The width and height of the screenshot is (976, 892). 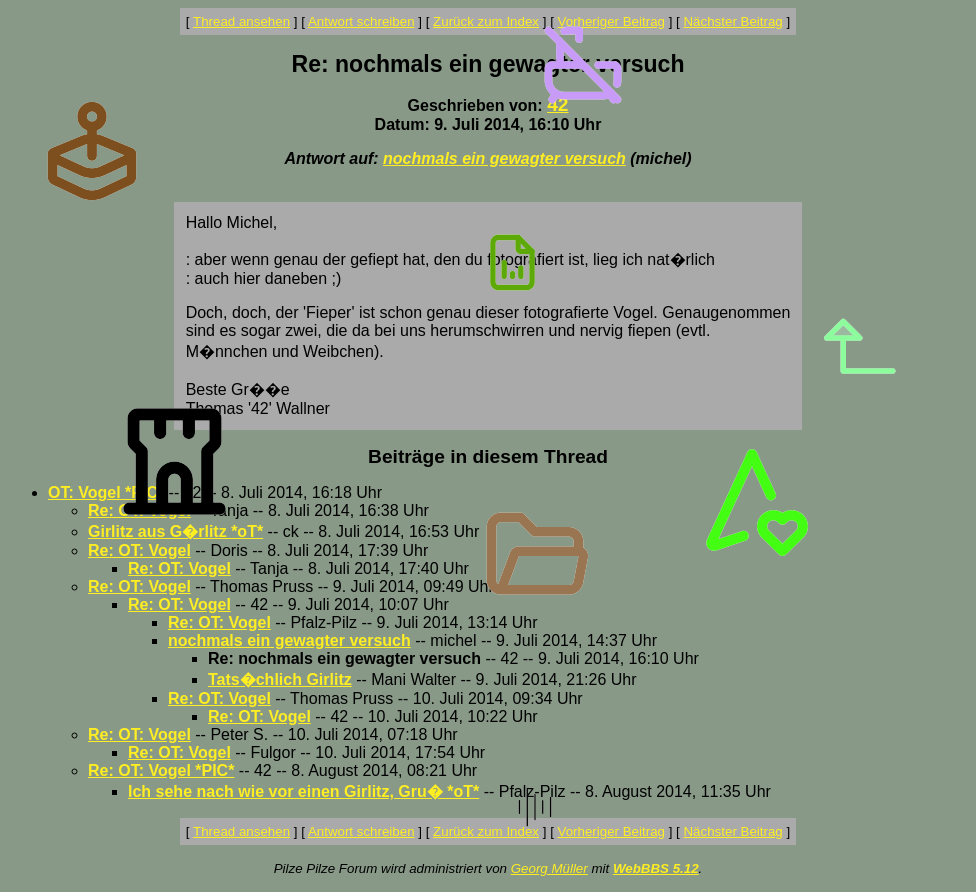 I want to click on open apple arcade gaming service, so click(x=92, y=151).